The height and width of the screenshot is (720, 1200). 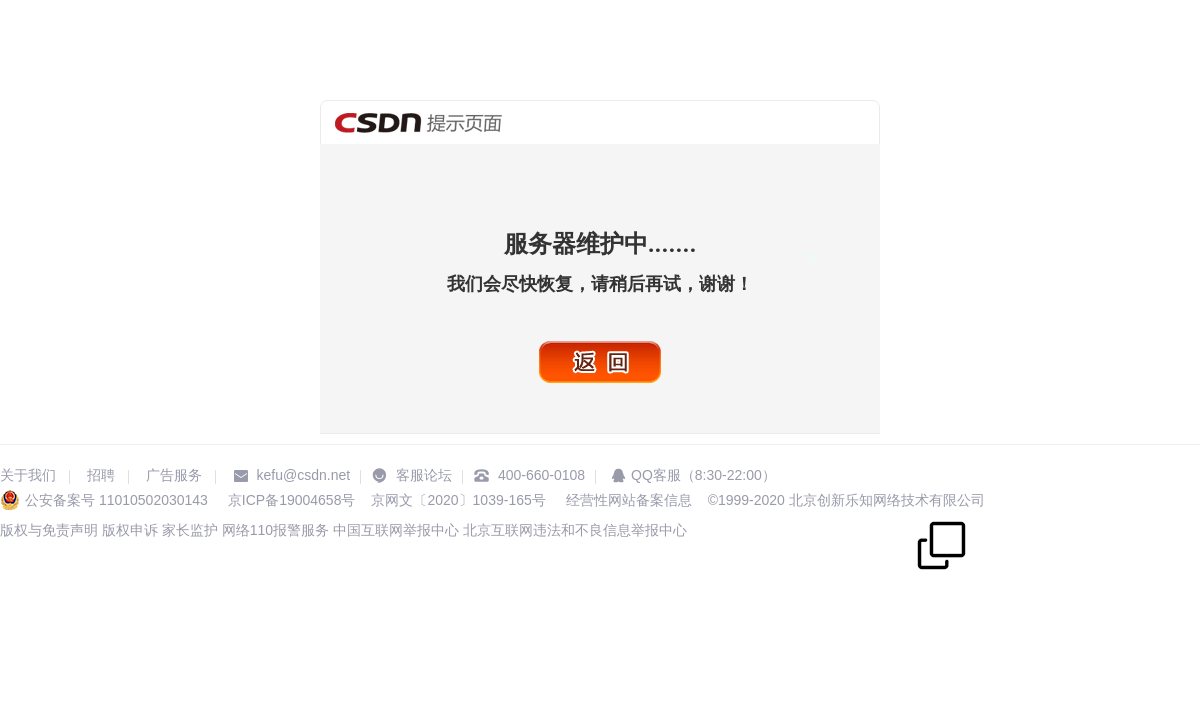 What do you see at coordinates (941, 545) in the screenshot?
I see `copy to clipboard` at bounding box center [941, 545].